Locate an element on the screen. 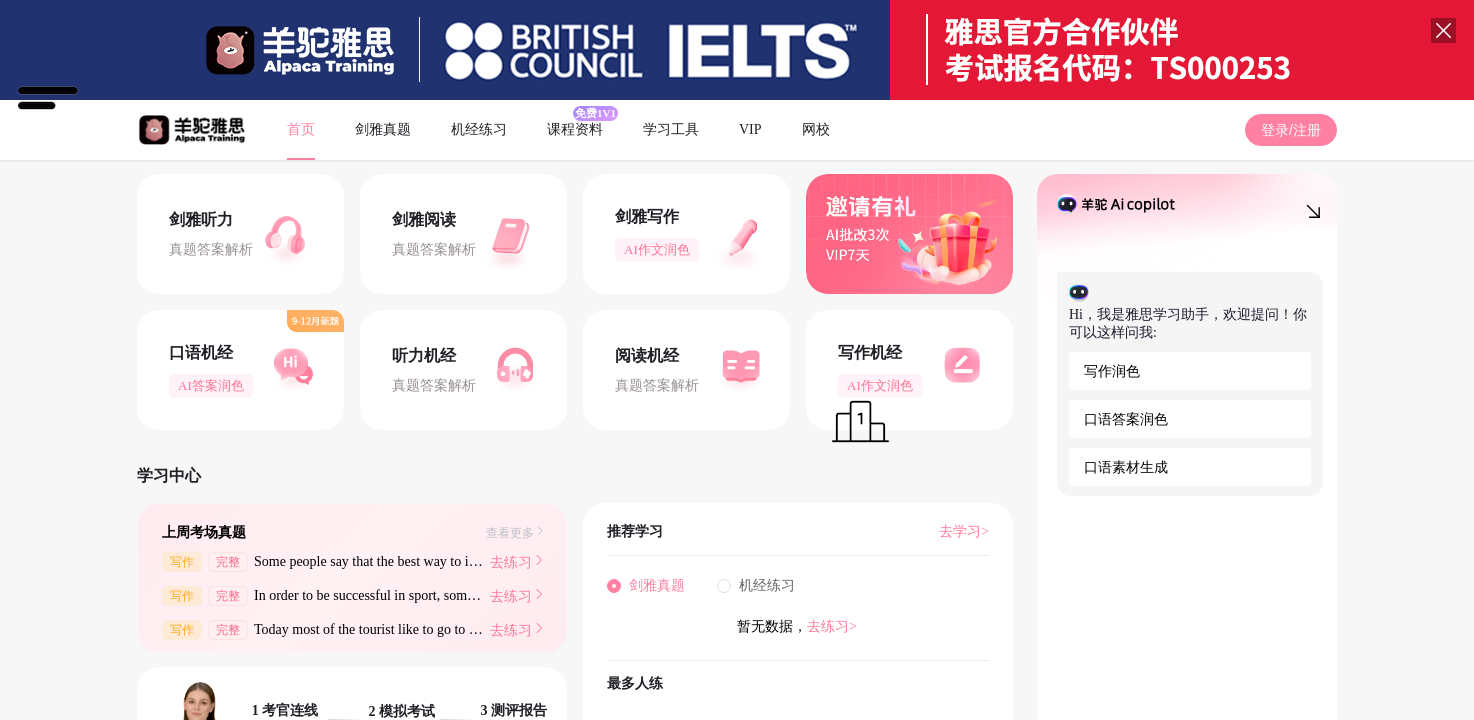 Image resolution: width=1474 pixels, height=720 pixels. indicates a short text input field is located at coordinates (48, 98).